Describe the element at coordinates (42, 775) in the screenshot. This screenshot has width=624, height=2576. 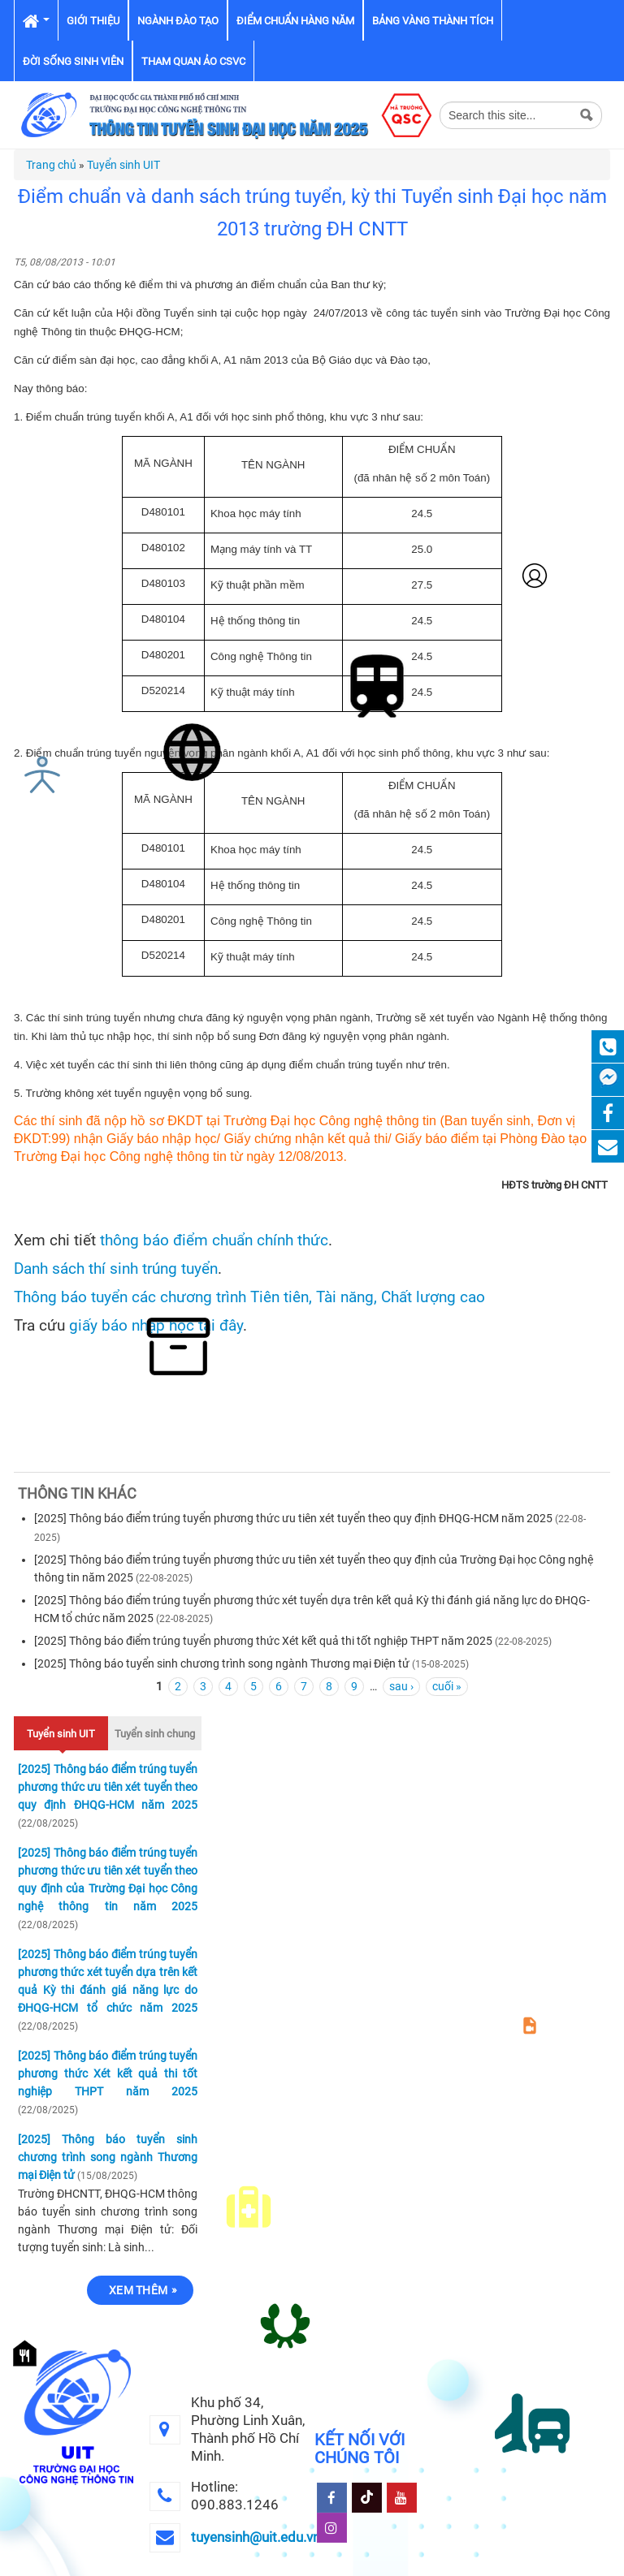
I see `view user profile` at that location.